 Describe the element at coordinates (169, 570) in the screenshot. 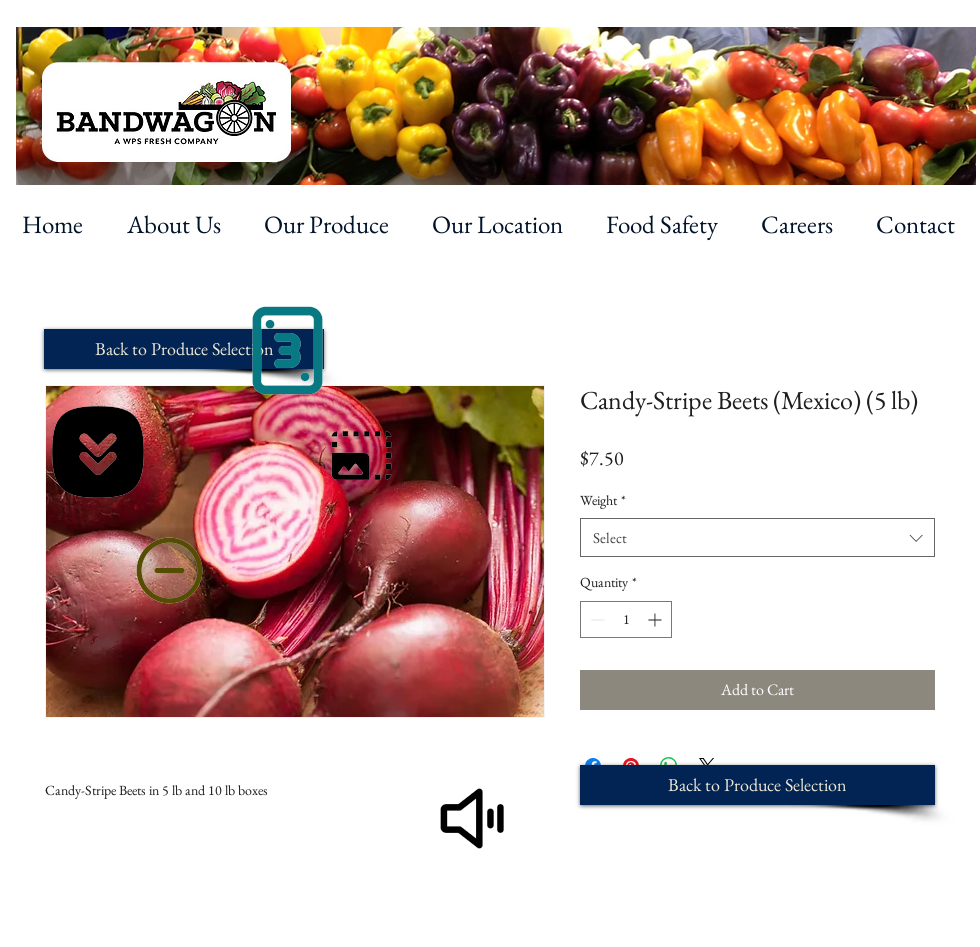

I see `remove an item from a list` at that location.